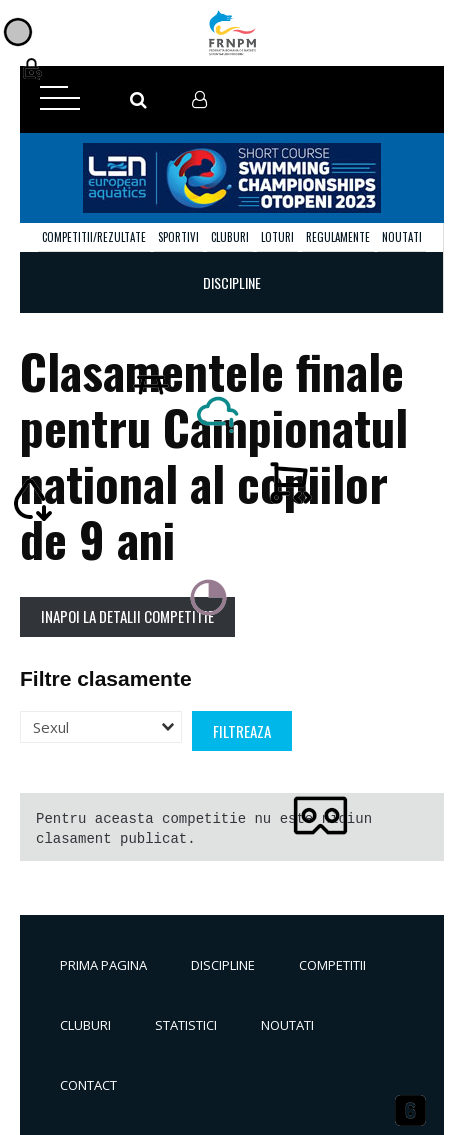 This screenshot has height=1135, width=464. What do you see at coordinates (18, 32) in the screenshot?
I see `indicates a filled or selected state` at bounding box center [18, 32].